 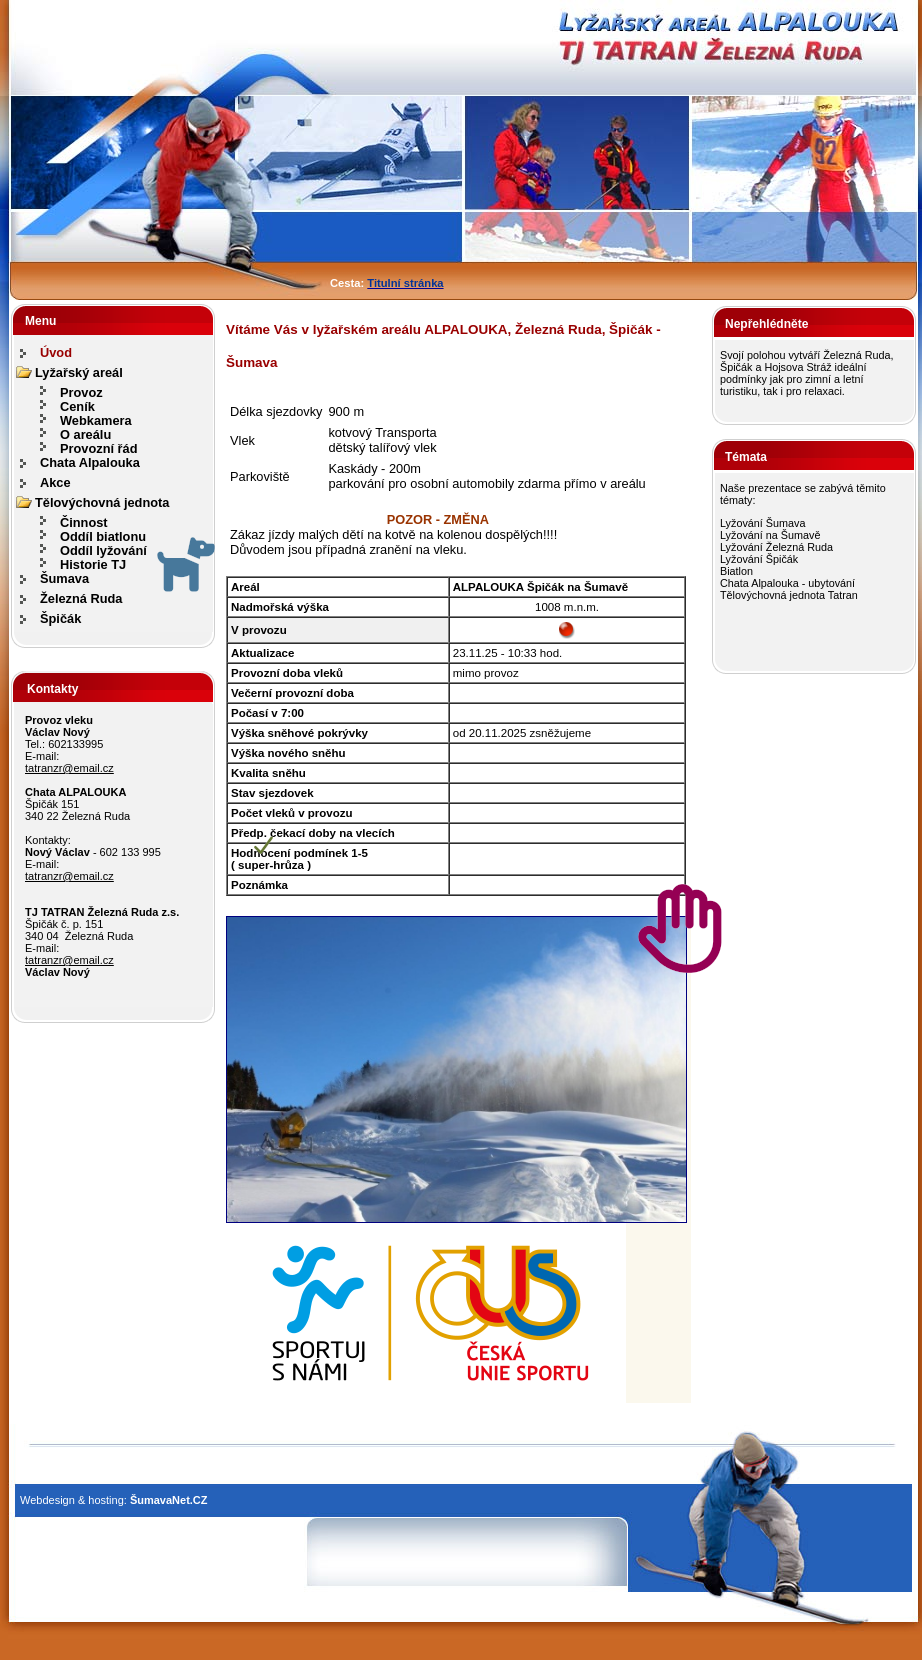 I want to click on confirms a completed action or task, so click(x=263, y=844).